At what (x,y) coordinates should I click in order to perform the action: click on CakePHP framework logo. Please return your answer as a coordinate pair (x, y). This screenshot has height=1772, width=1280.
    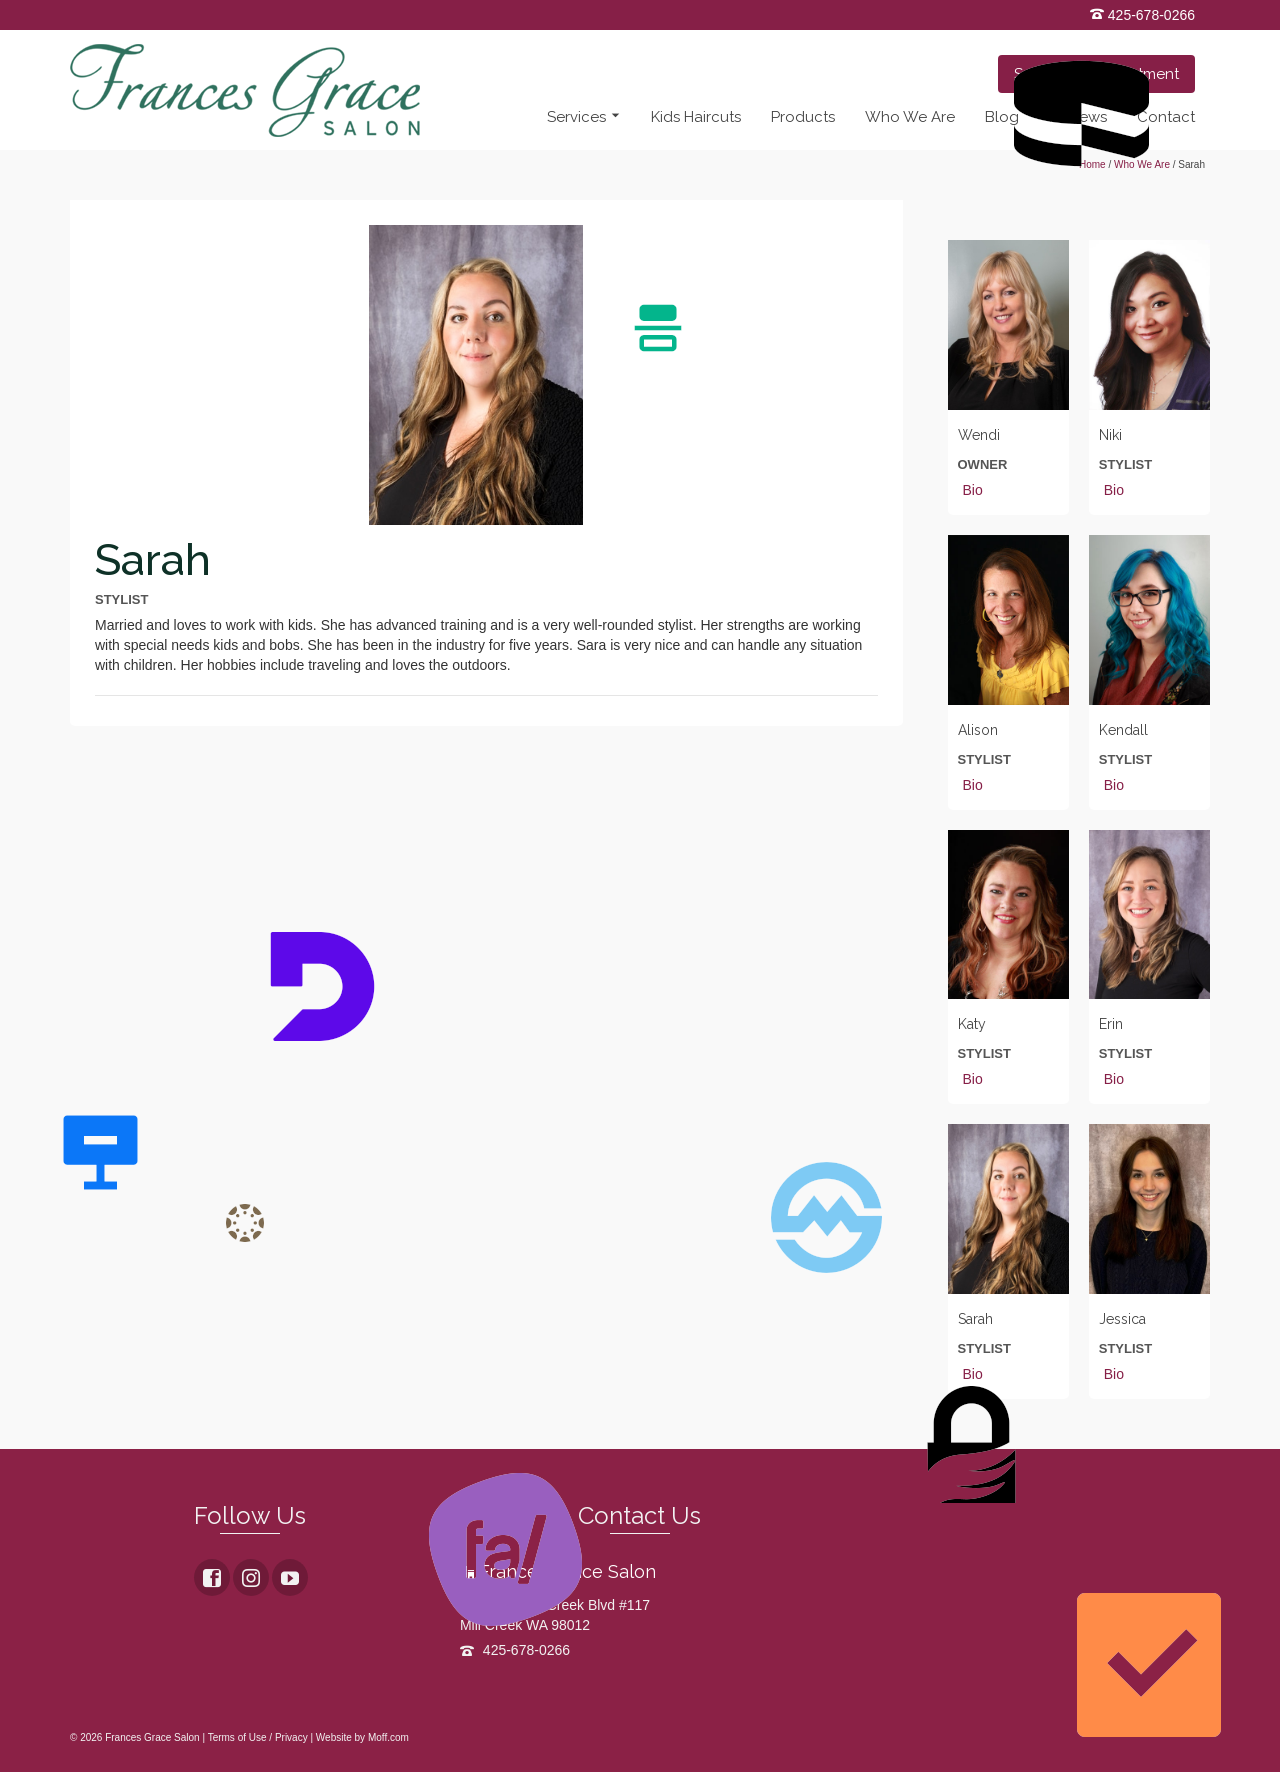
    Looking at the image, I should click on (1081, 113).